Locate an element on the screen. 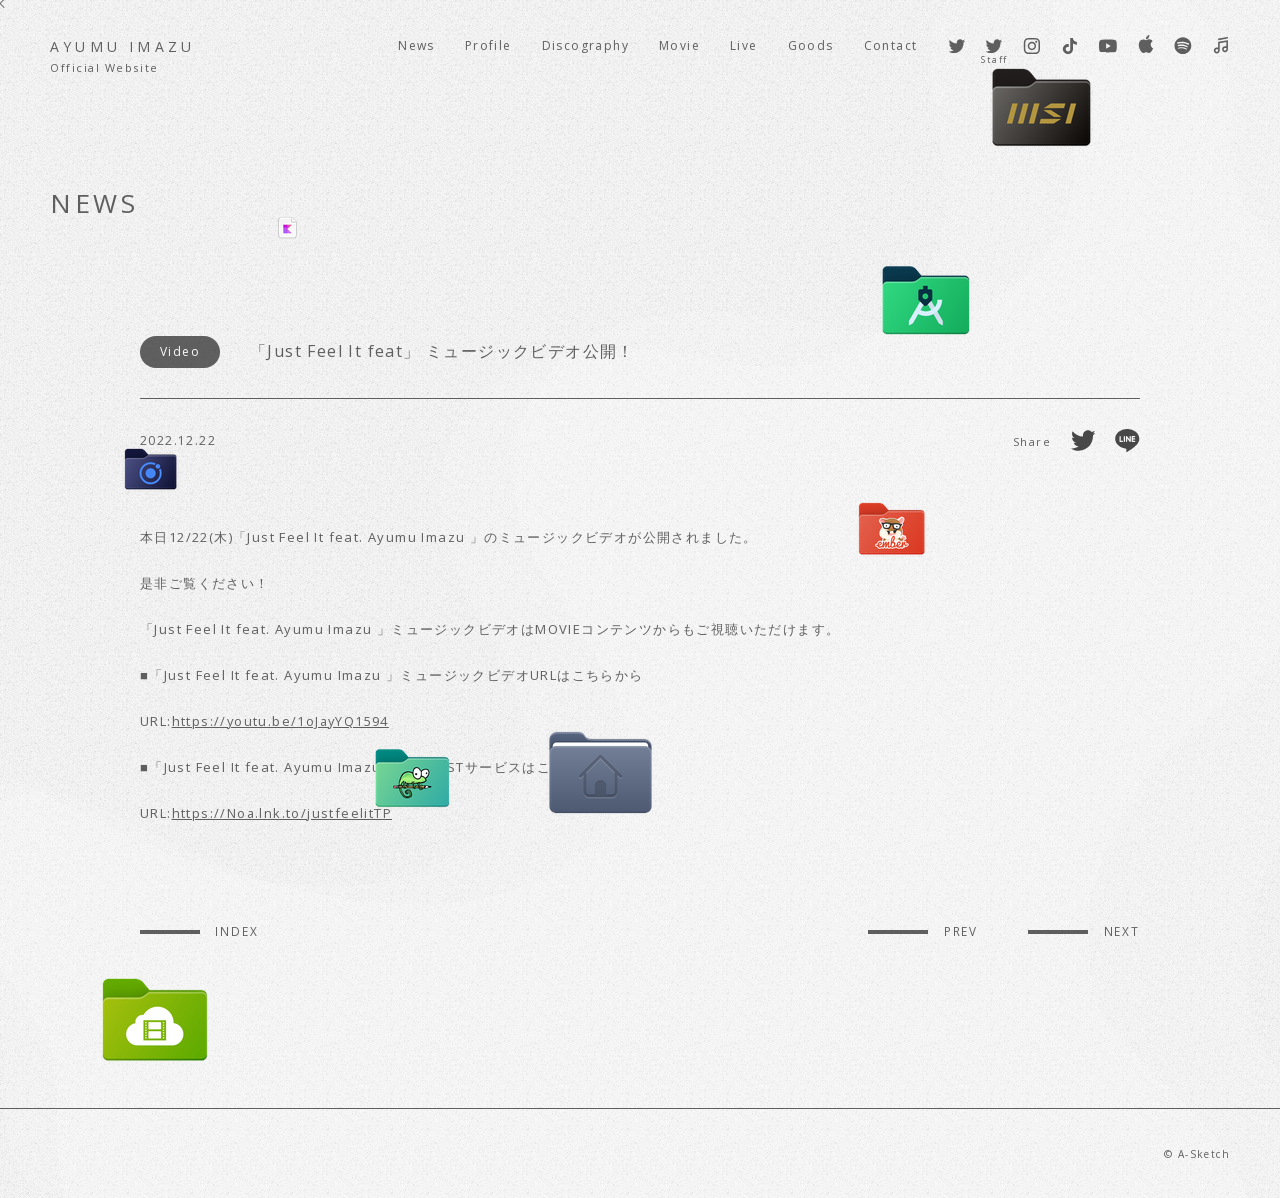 This screenshot has height=1198, width=1280. open MSI branded folder is located at coordinates (1041, 110).